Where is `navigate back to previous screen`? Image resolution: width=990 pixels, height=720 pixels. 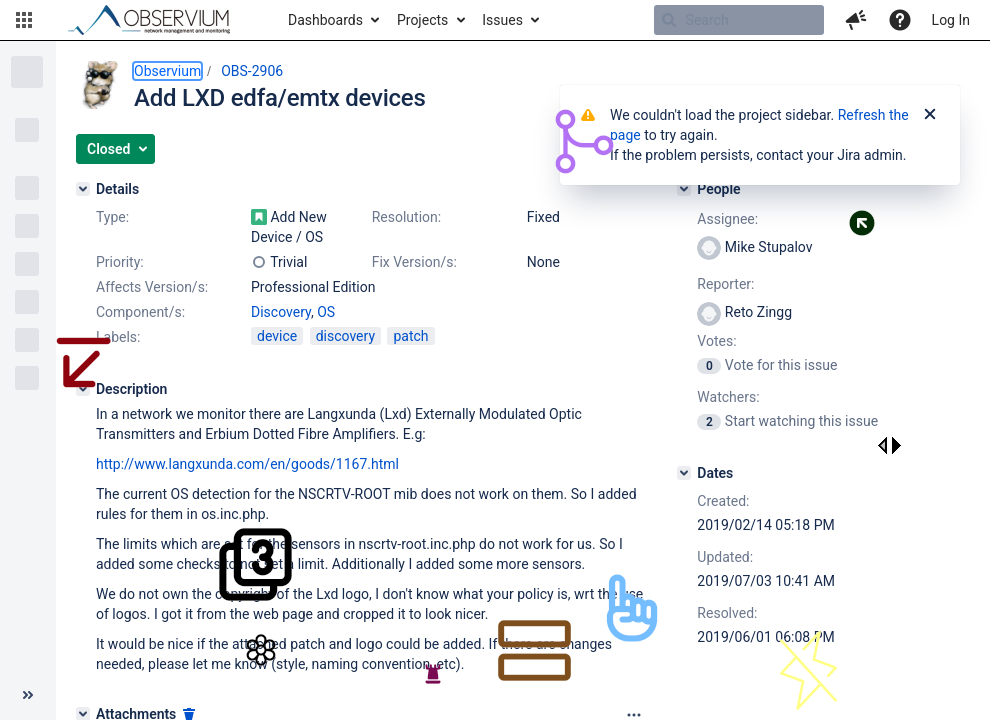 navigate back to previous screen is located at coordinates (862, 223).